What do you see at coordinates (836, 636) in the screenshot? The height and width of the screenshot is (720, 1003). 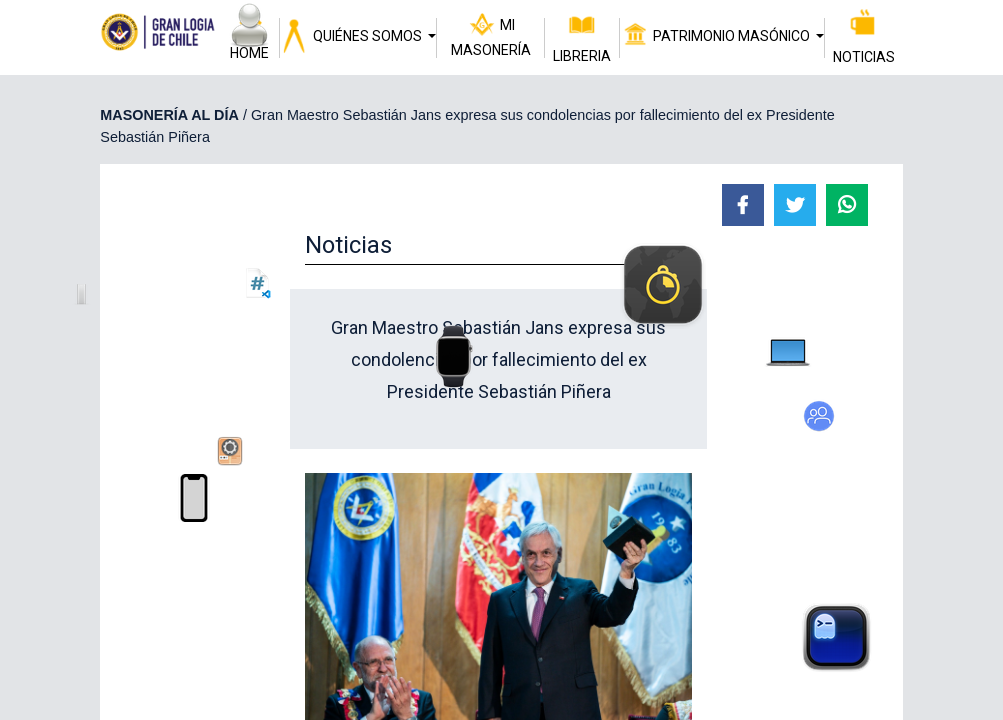 I see `open ghostty terminal emulator` at bounding box center [836, 636].